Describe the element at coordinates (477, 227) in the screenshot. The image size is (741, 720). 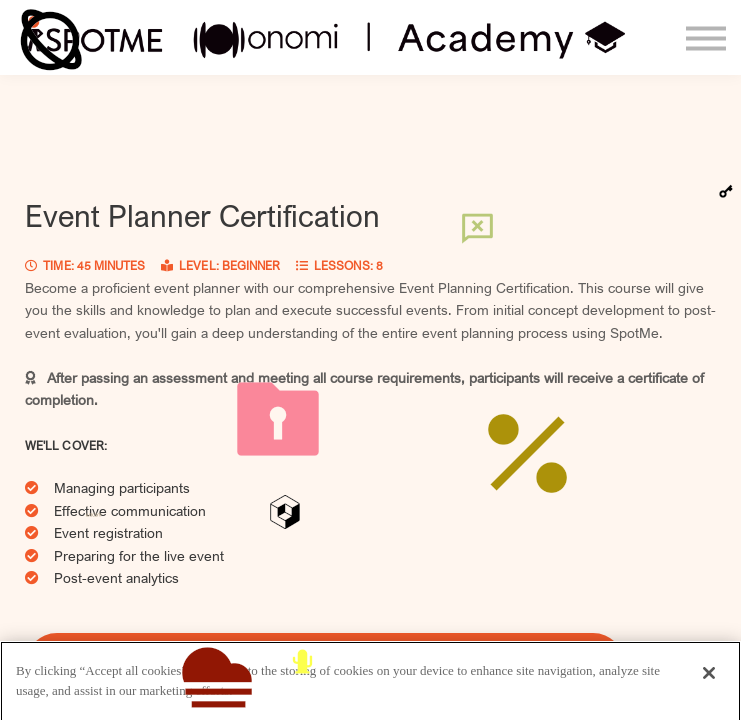
I see `delete a conversation` at that location.